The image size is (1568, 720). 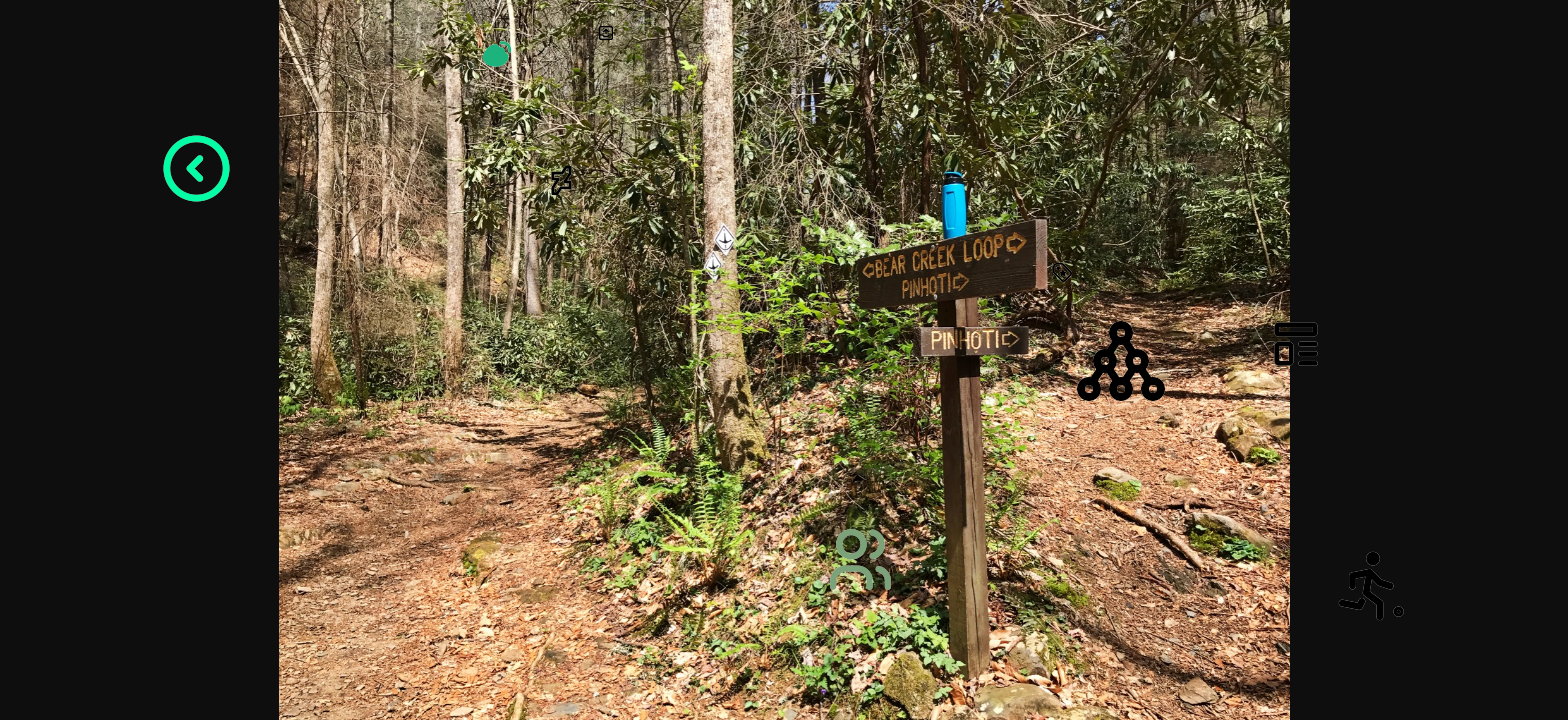 What do you see at coordinates (497, 54) in the screenshot?
I see `open weibo app` at bounding box center [497, 54].